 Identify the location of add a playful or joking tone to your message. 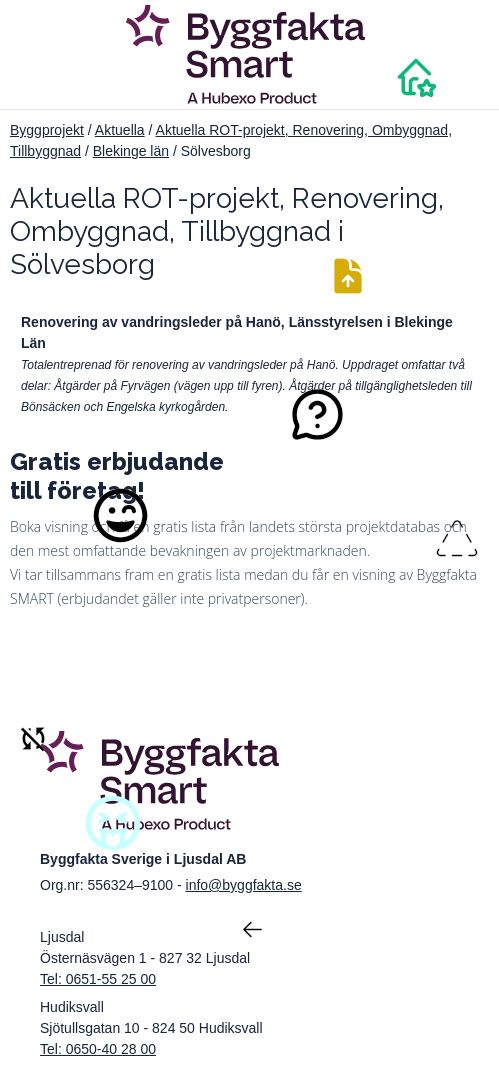
(120, 515).